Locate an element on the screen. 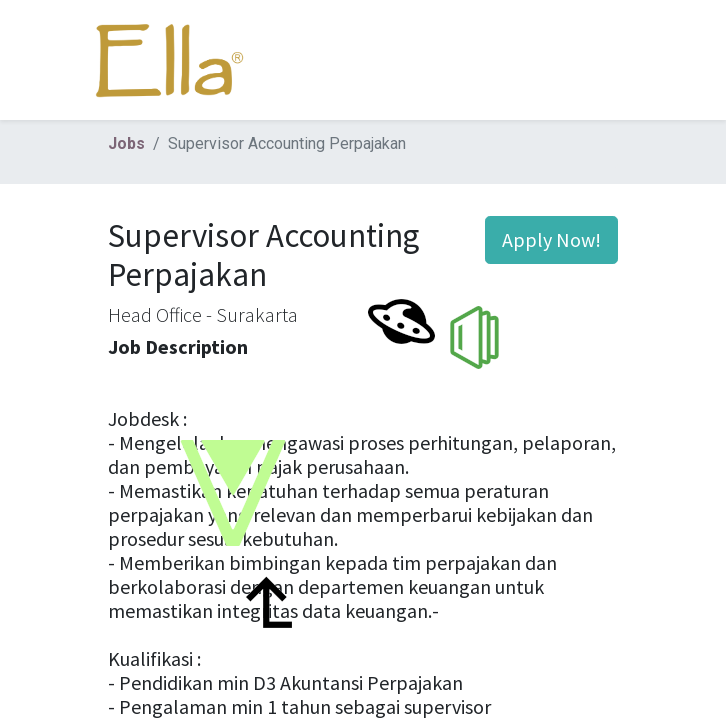  open the ReVanced app is located at coordinates (233, 493).